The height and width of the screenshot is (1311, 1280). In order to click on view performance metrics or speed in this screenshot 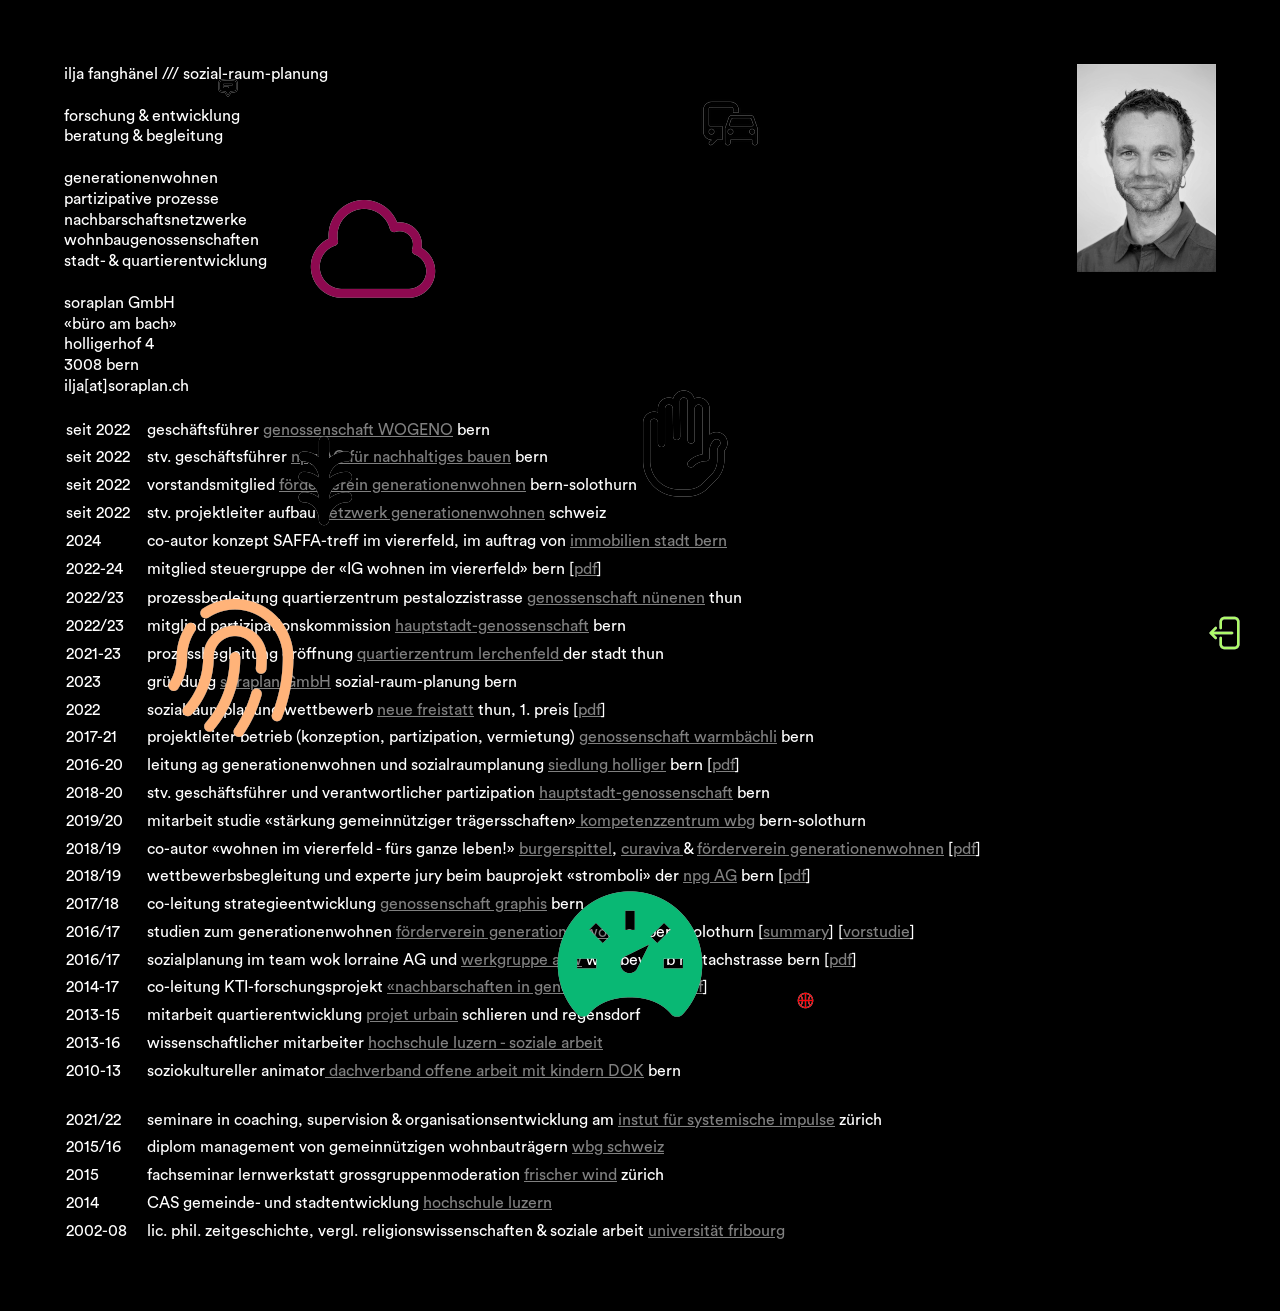, I will do `click(630, 954)`.